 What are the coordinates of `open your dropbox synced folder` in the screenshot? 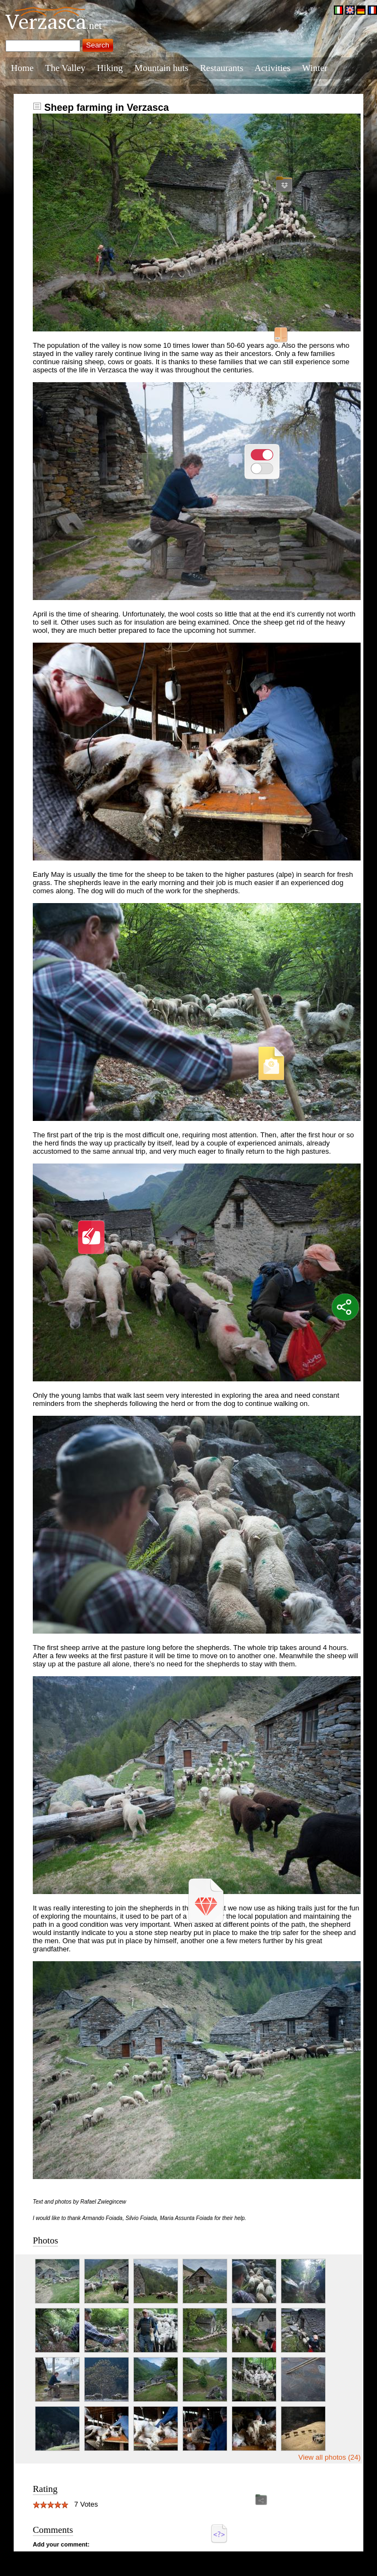 It's located at (284, 184).